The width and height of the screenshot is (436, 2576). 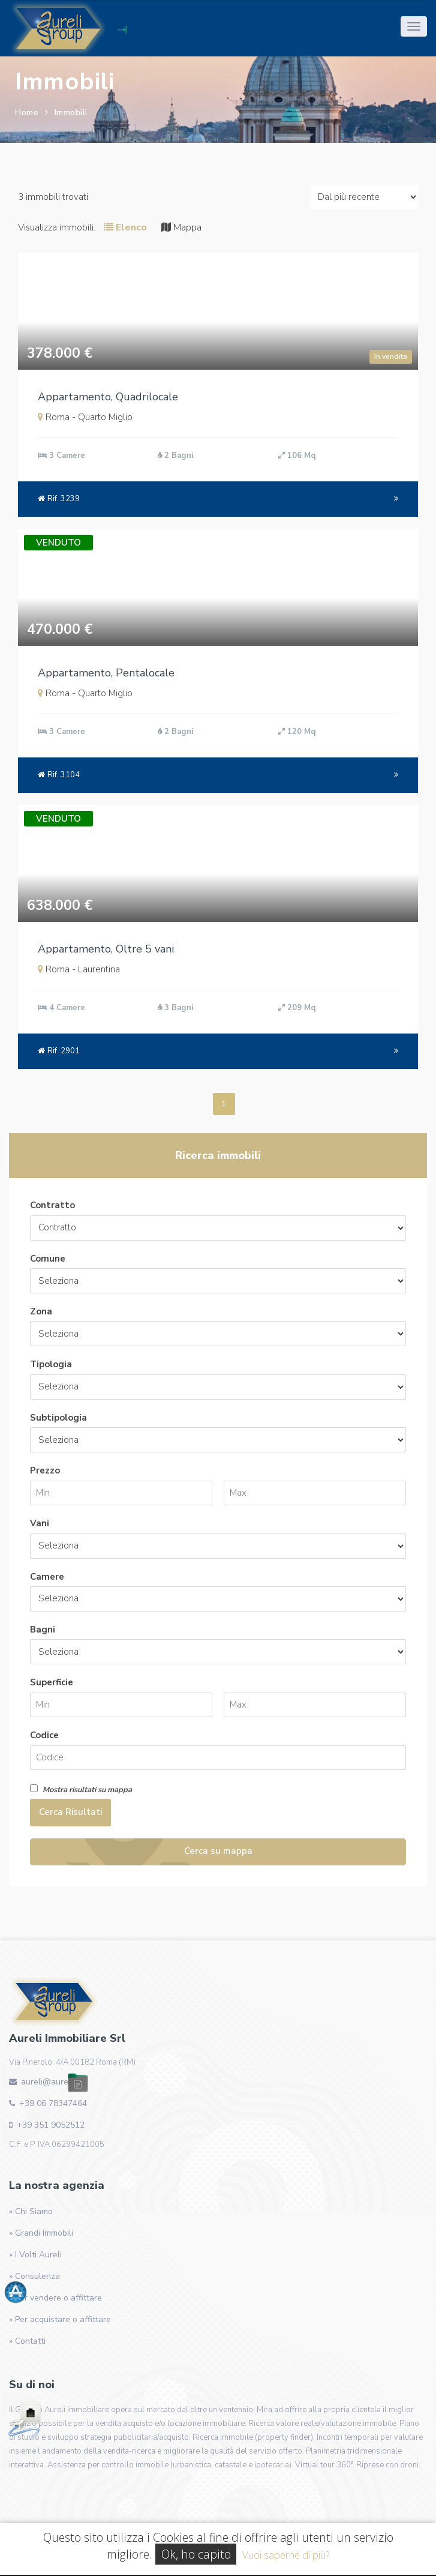 I want to click on open your documents folder, so click(x=78, y=2083).